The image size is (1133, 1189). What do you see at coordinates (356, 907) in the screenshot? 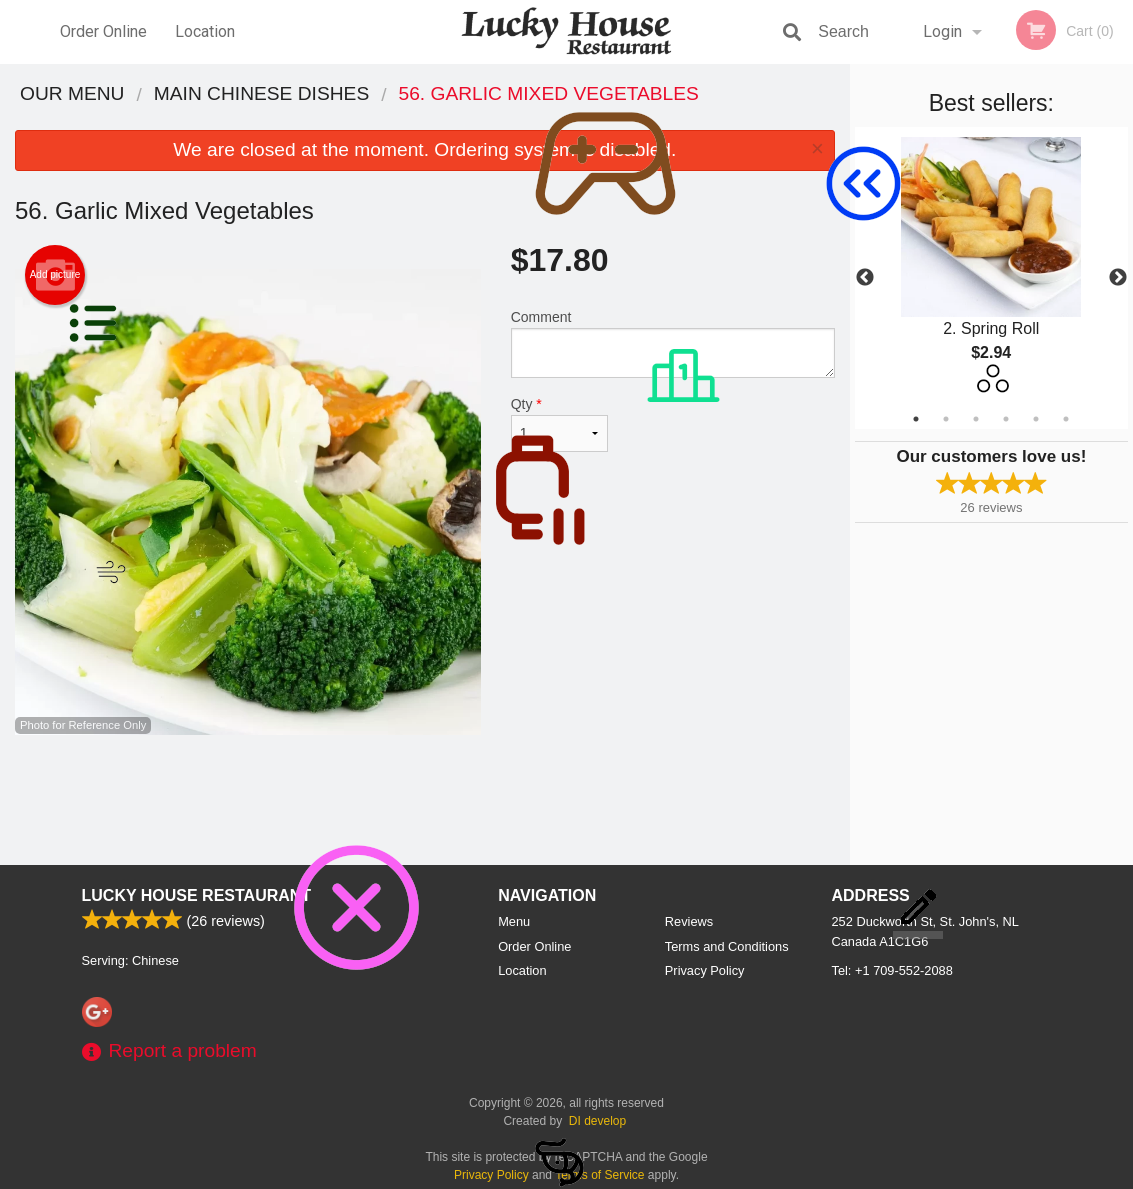
I see `close or dismiss a dialog` at bounding box center [356, 907].